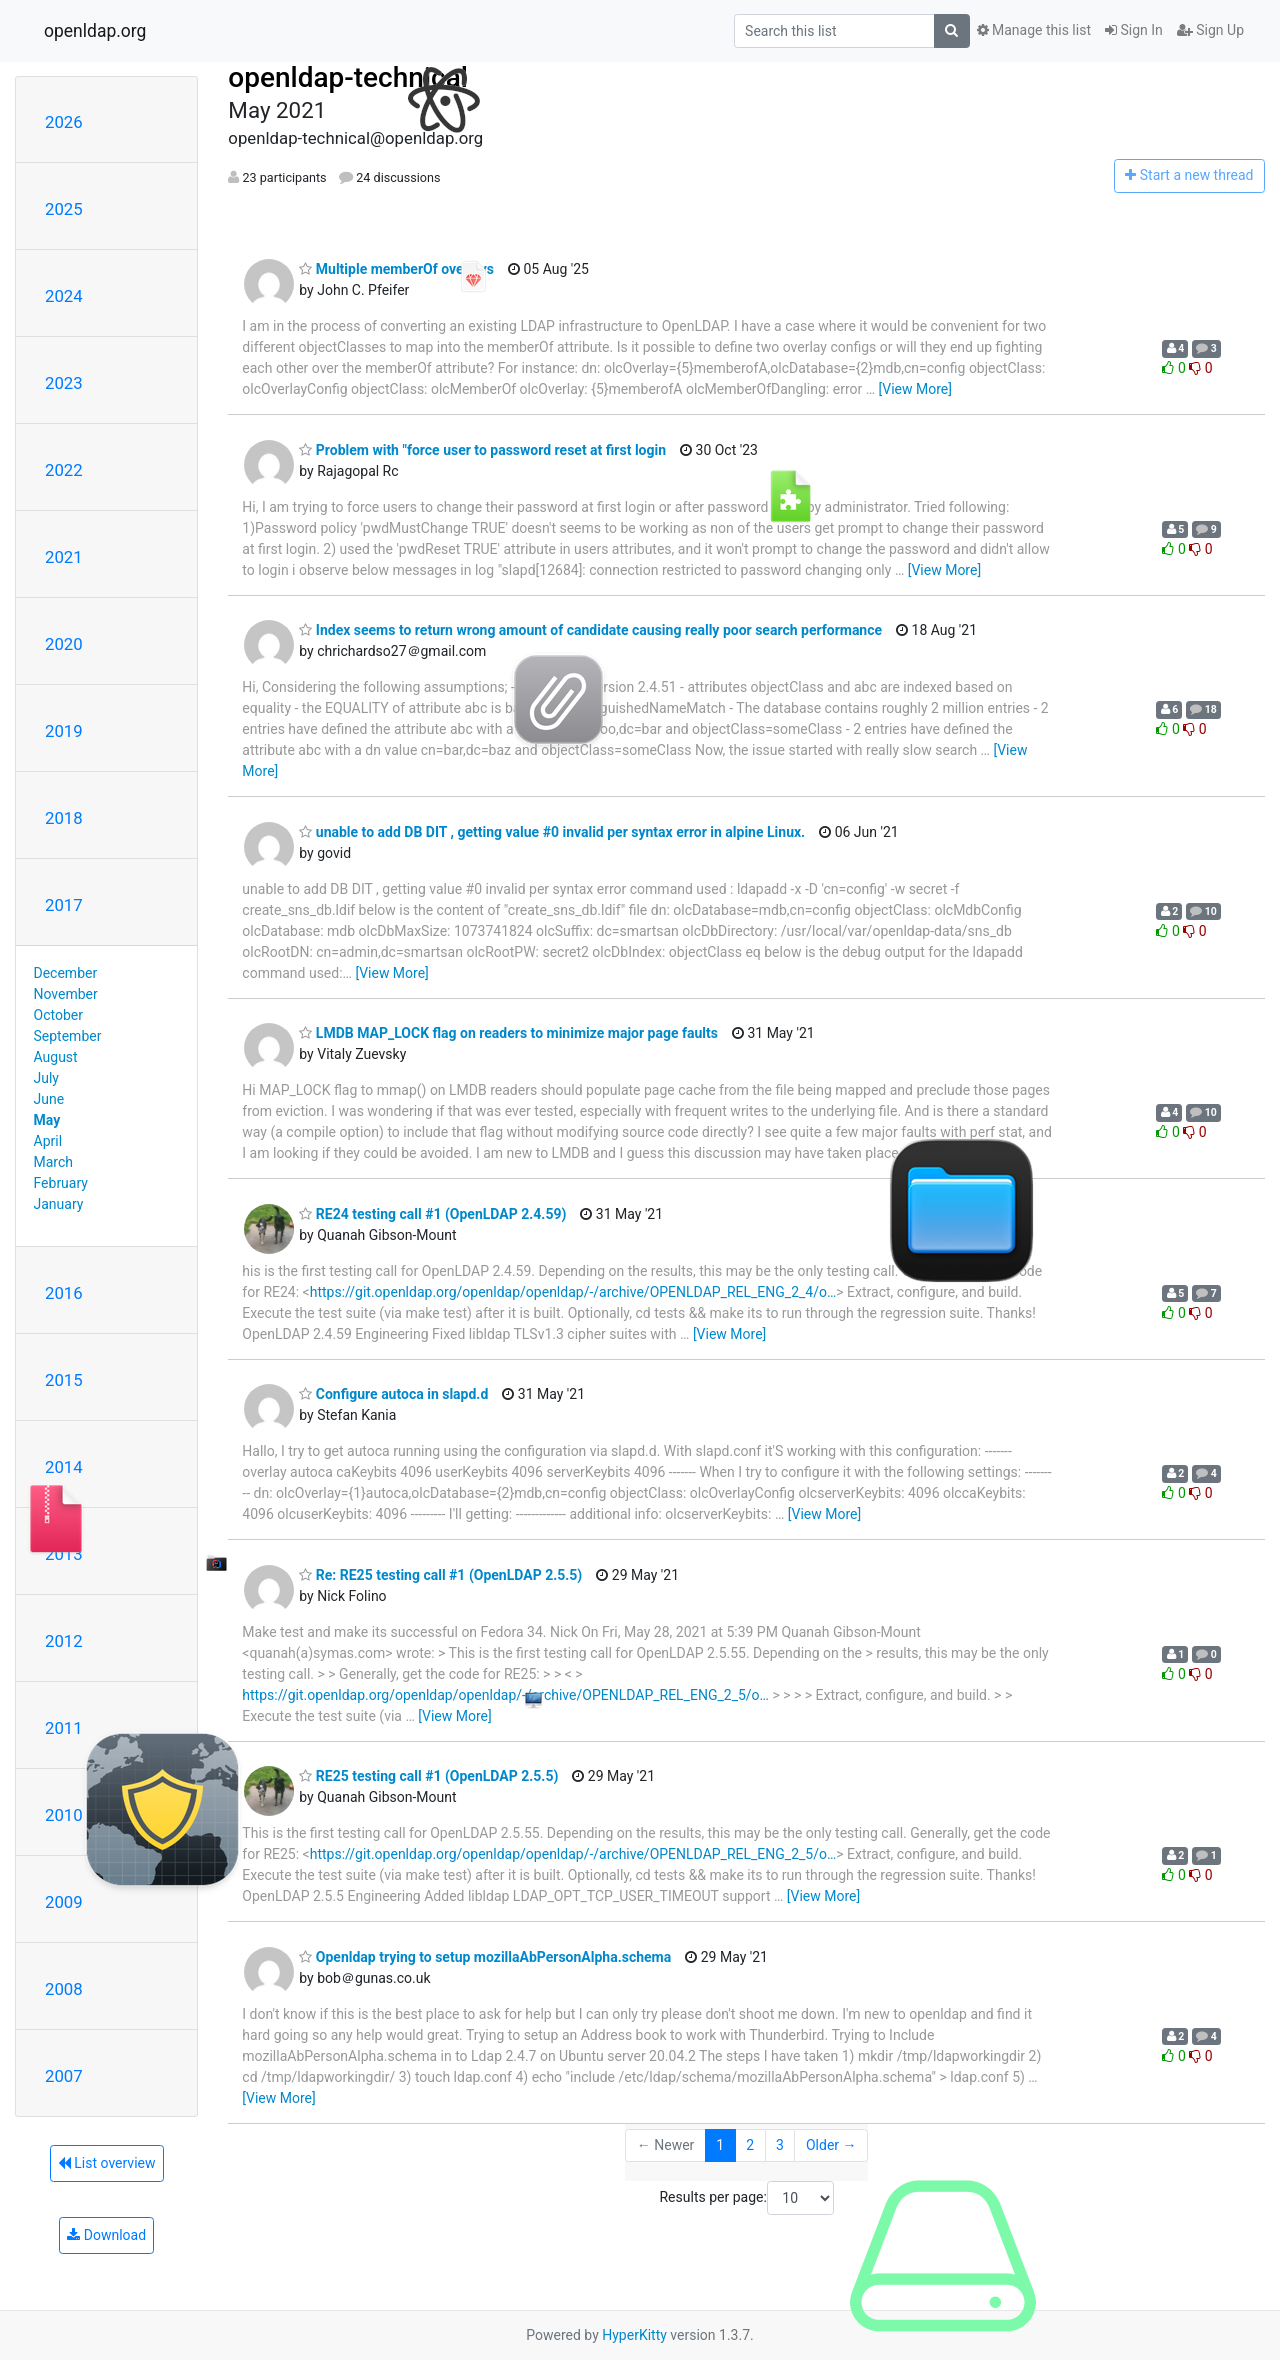 The width and height of the screenshot is (1280, 2360). I want to click on a compressed postscript file, so click(56, 1520).